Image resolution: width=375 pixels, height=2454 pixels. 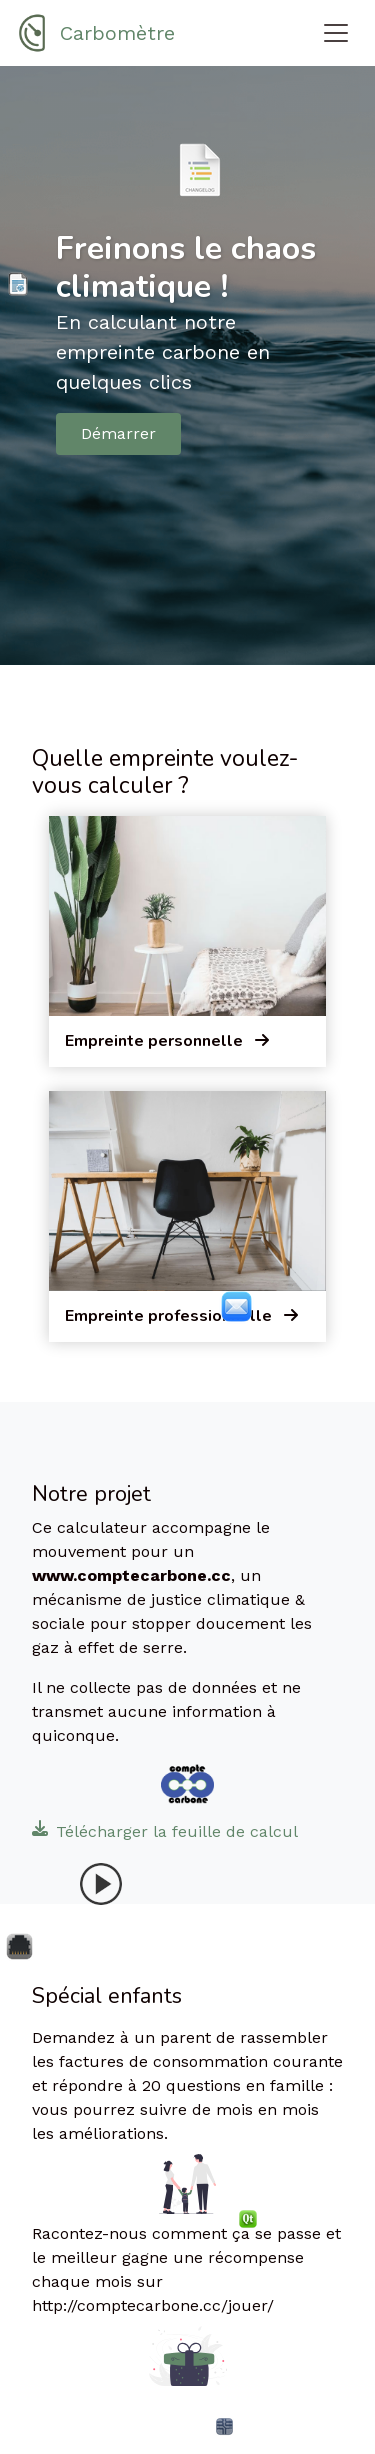 I want to click on changelog text file, so click(x=200, y=171).